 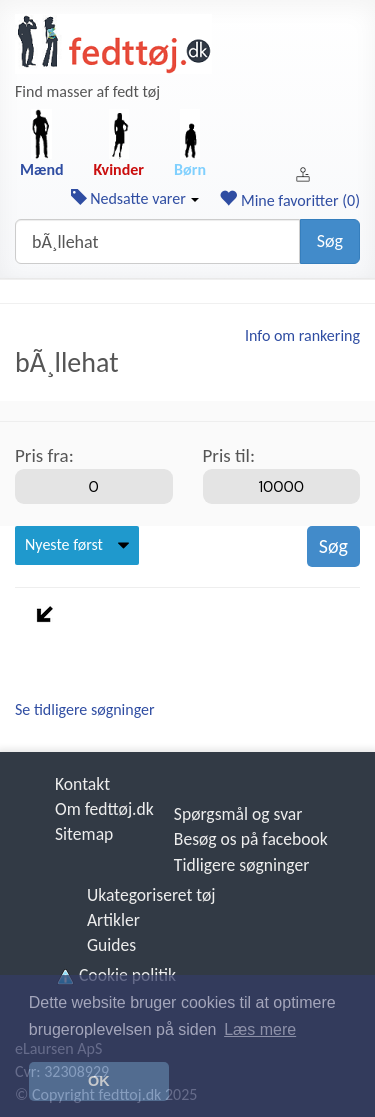 I want to click on transit entry or exit point on a map, so click(x=45, y=614).